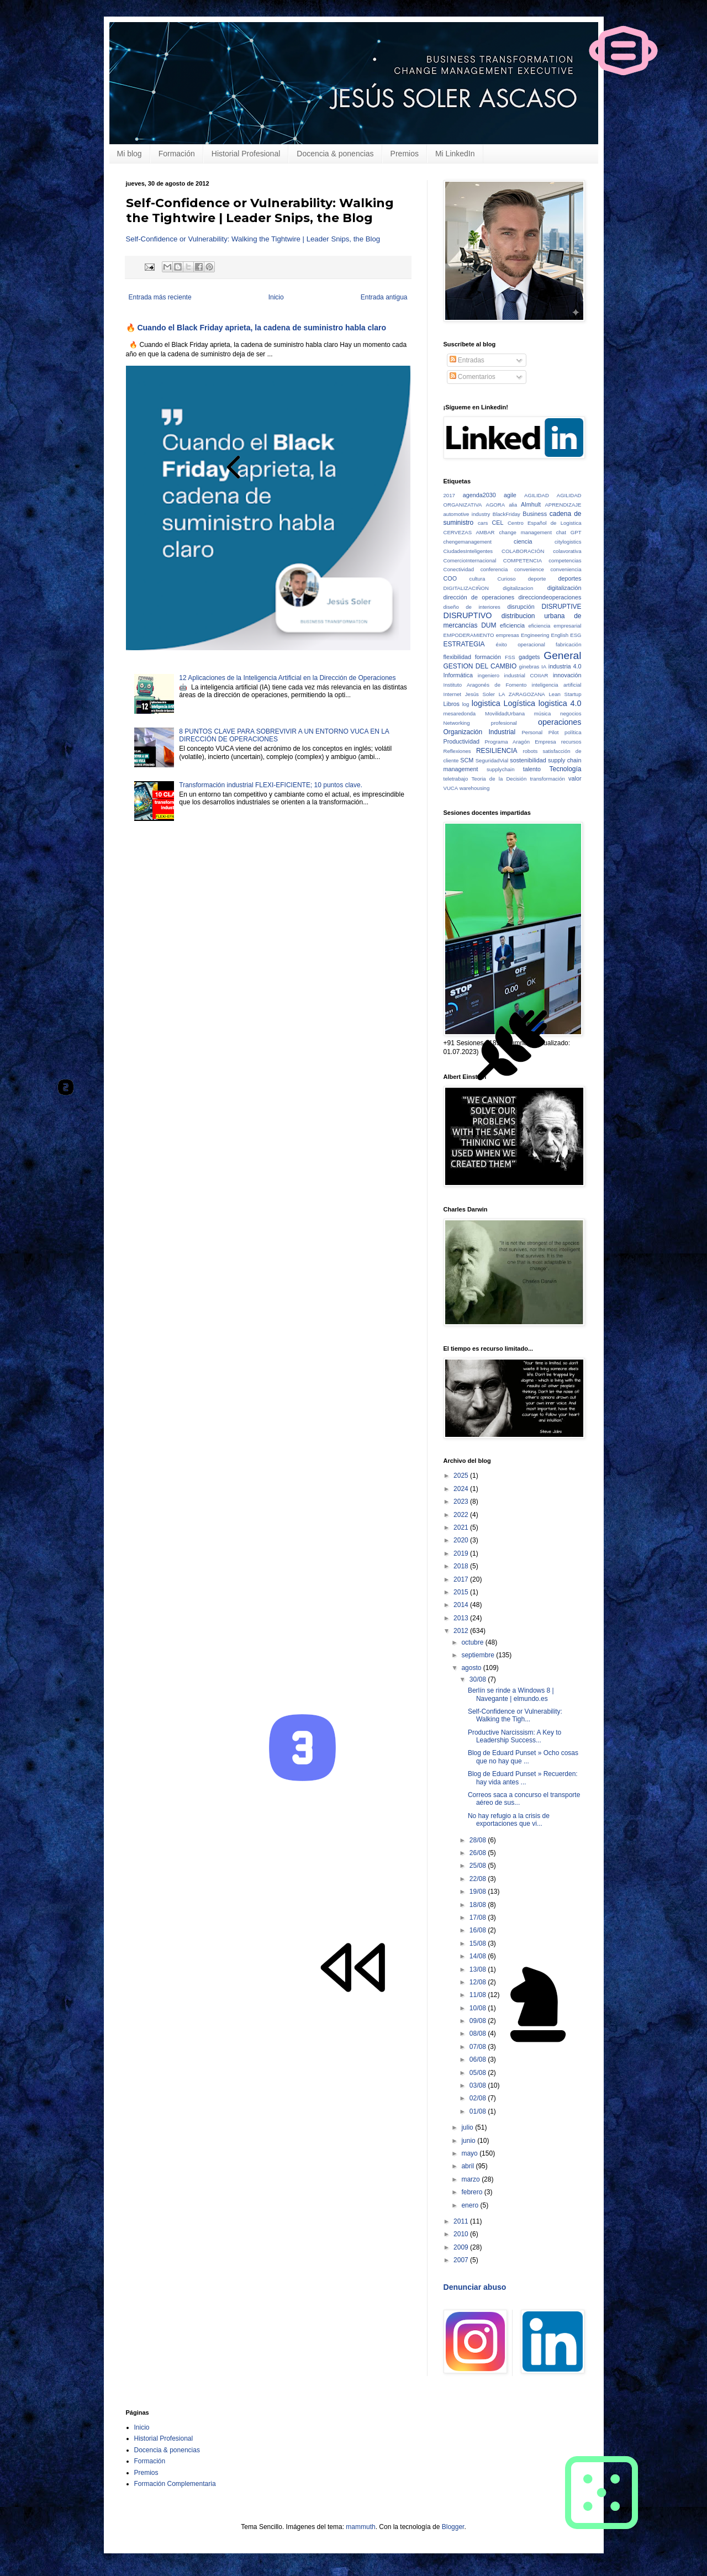  What do you see at coordinates (354, 1967) in the screenshot?
I see `skip to previous track` at bounding box center [354, 1967].